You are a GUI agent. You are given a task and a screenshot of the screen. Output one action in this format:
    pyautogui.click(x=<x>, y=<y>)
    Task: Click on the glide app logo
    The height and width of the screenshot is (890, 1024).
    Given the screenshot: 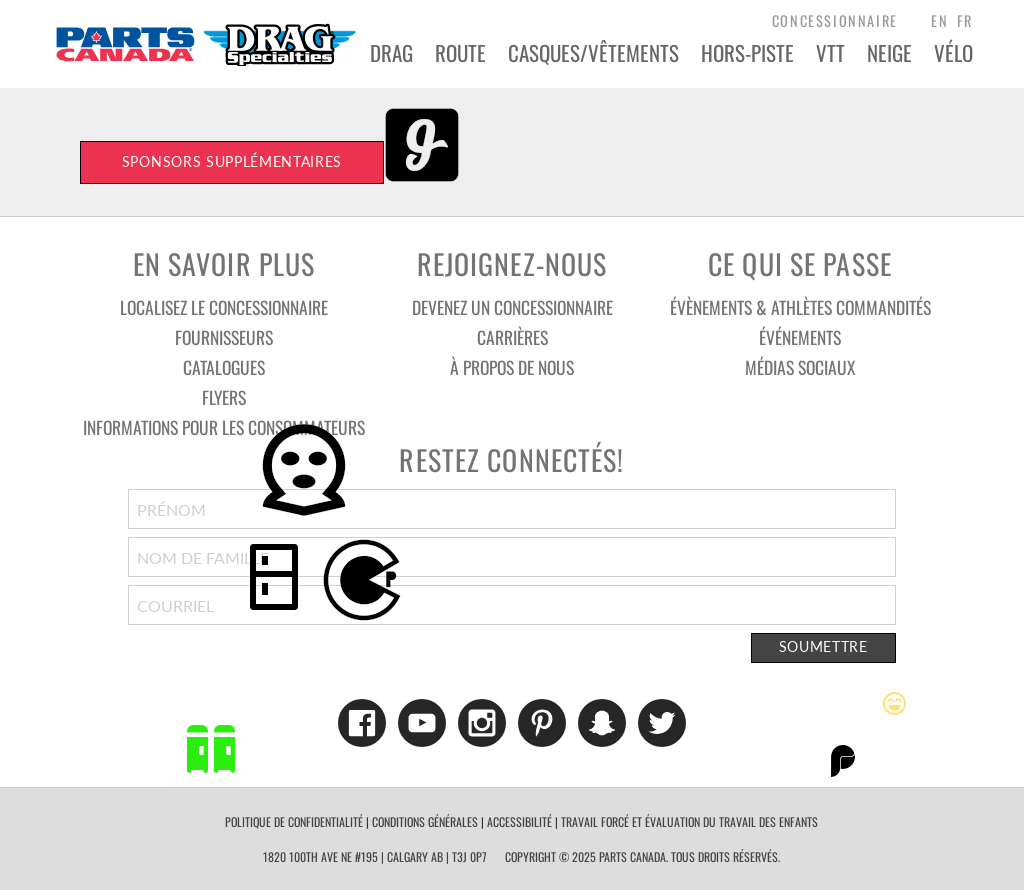 What is the action you would take?
    pyautogui.click(x=422, y=145)
    